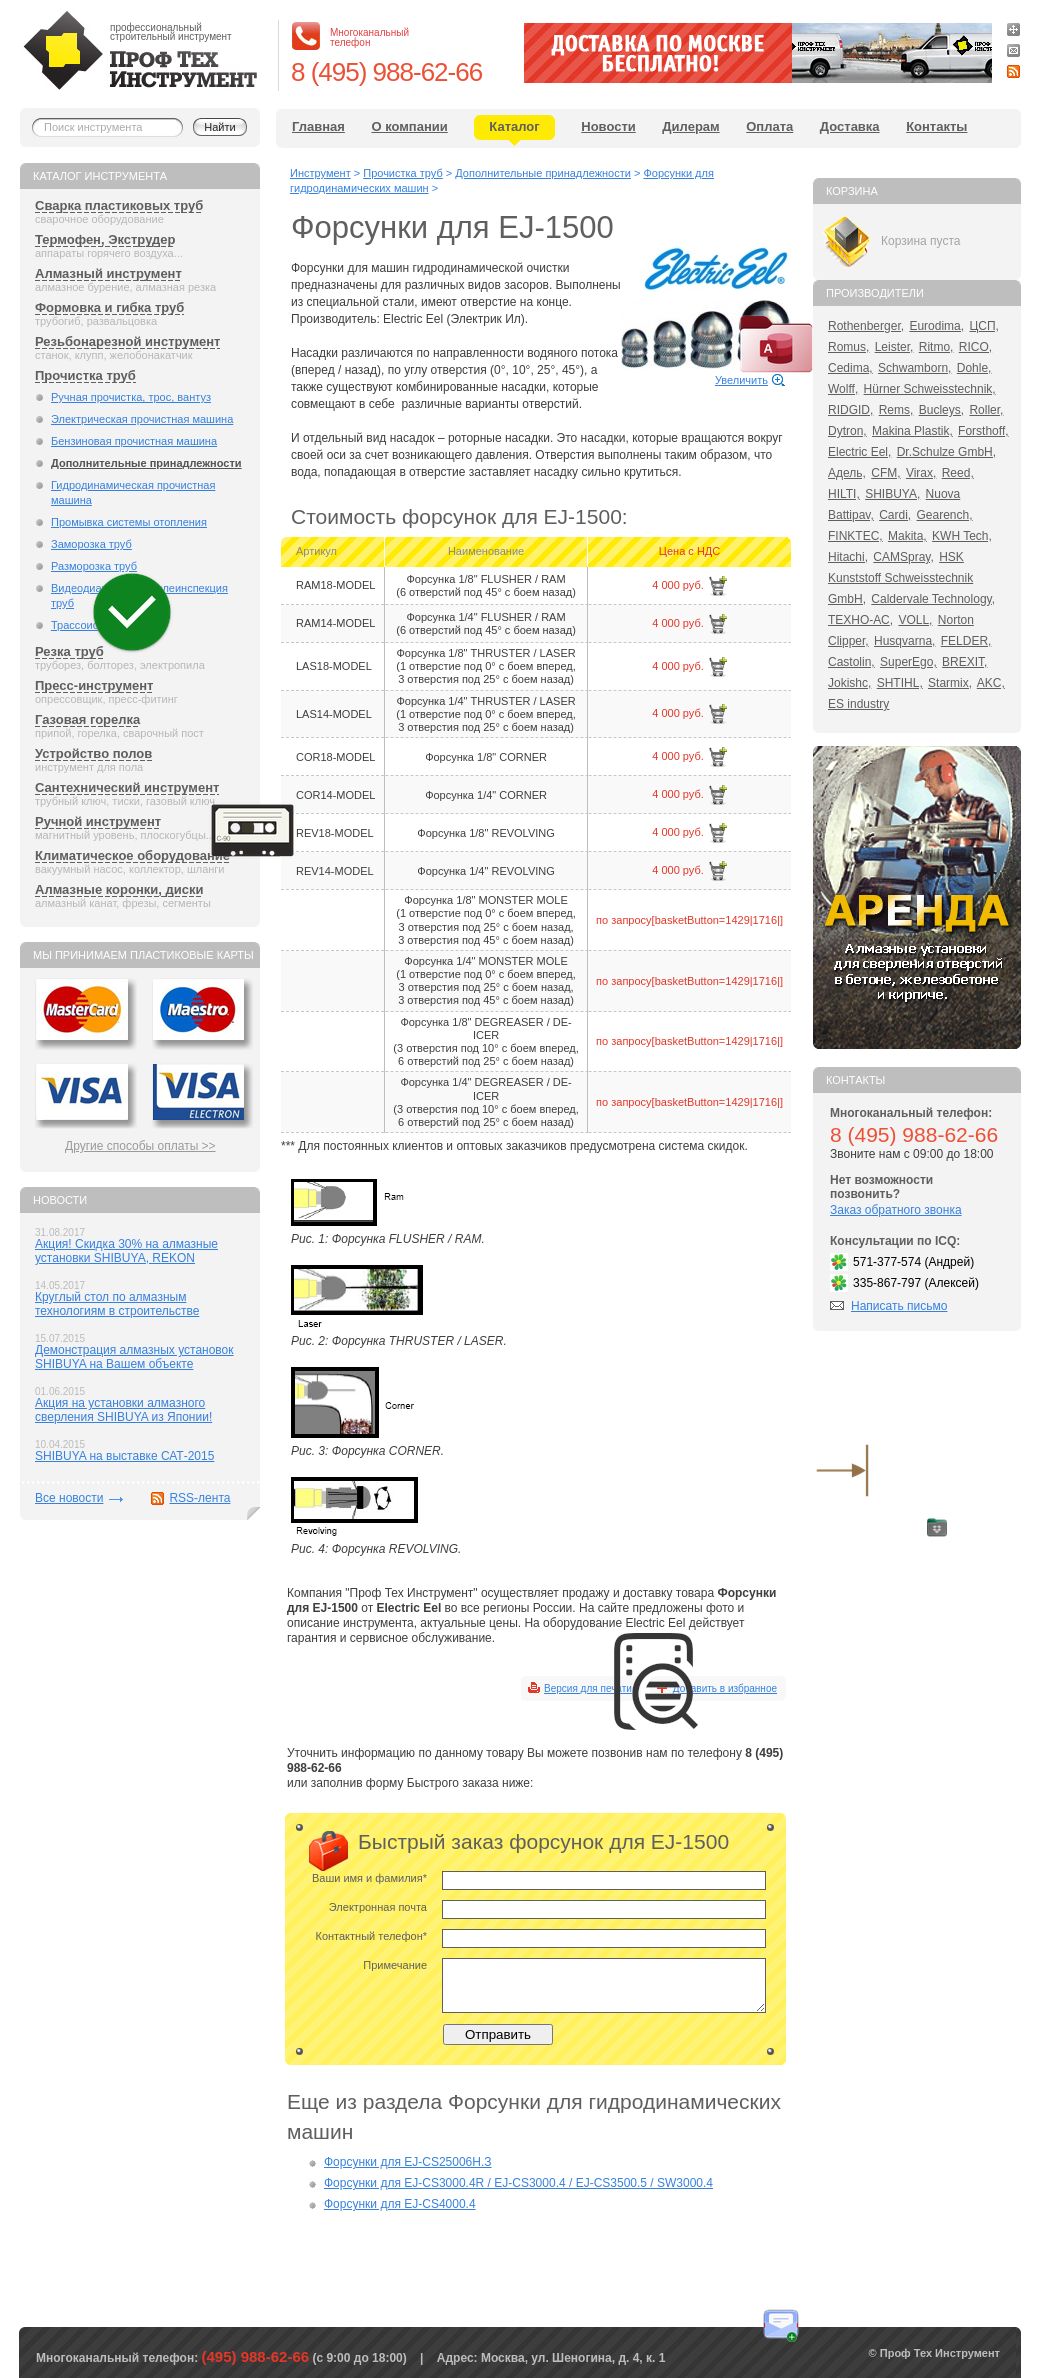 The image size is (1040, 2378). I want to click on compose a new email message, so click(781, 2324).